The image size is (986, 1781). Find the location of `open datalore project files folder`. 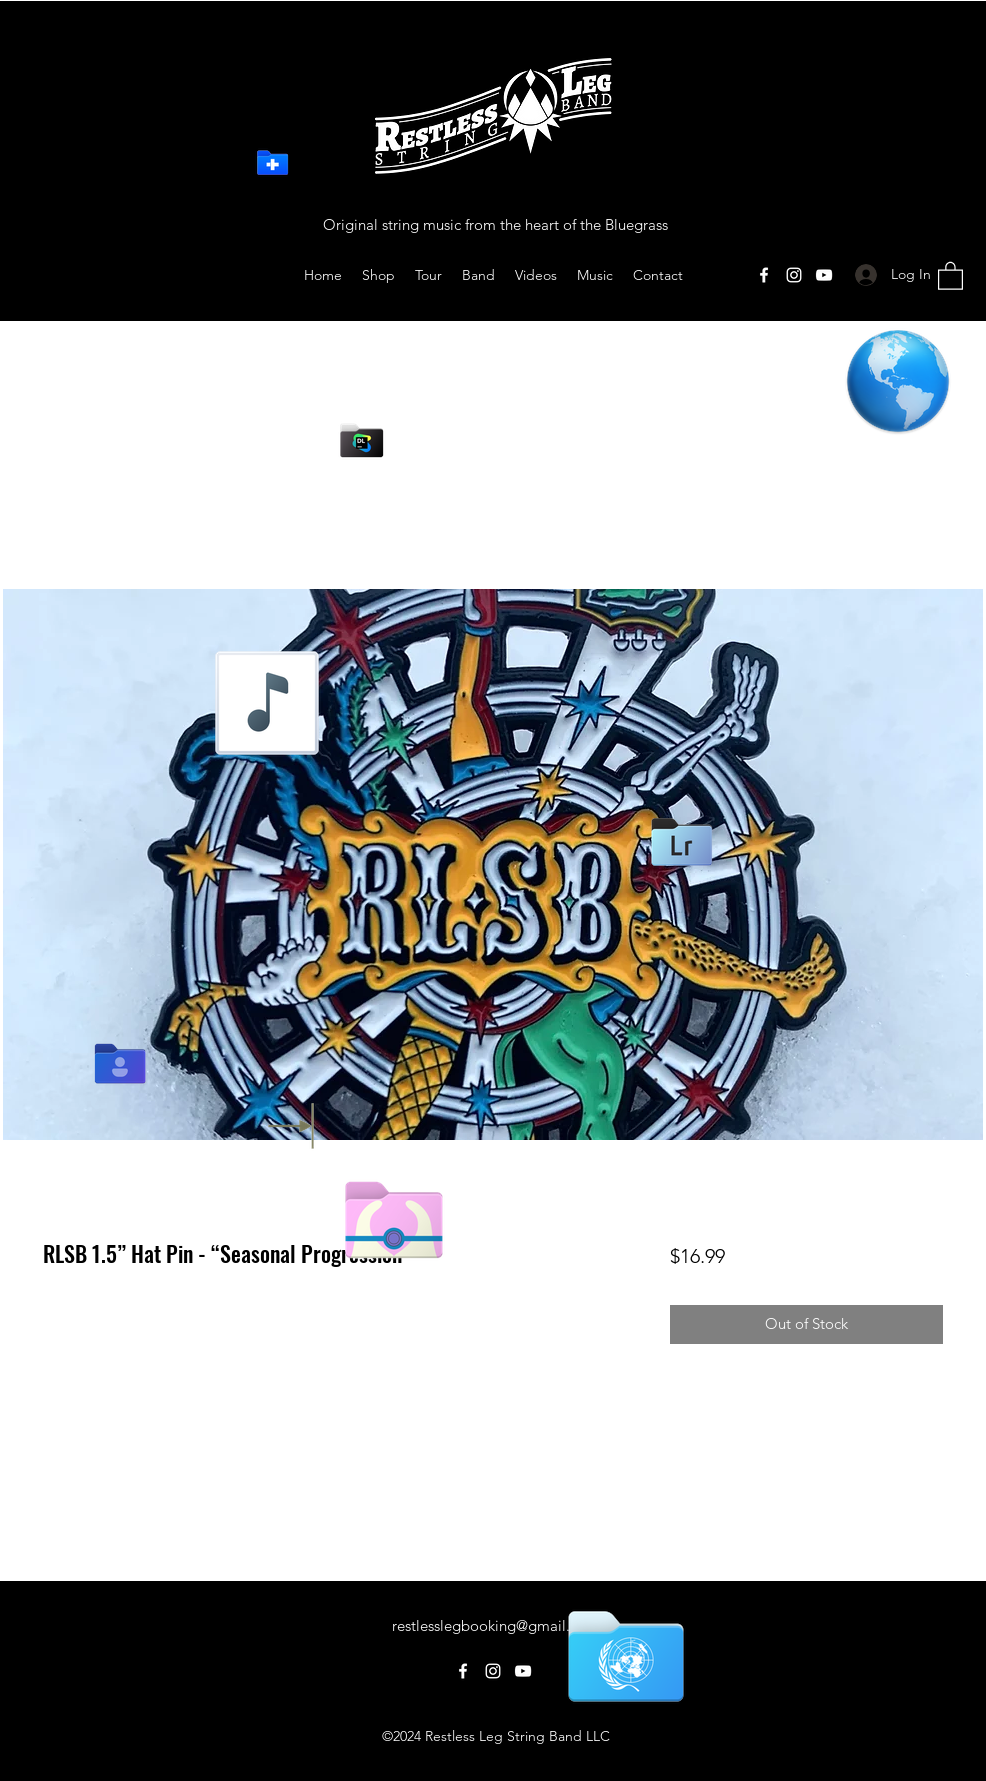

open datalore project files folder is located at coordinates (361, 441).